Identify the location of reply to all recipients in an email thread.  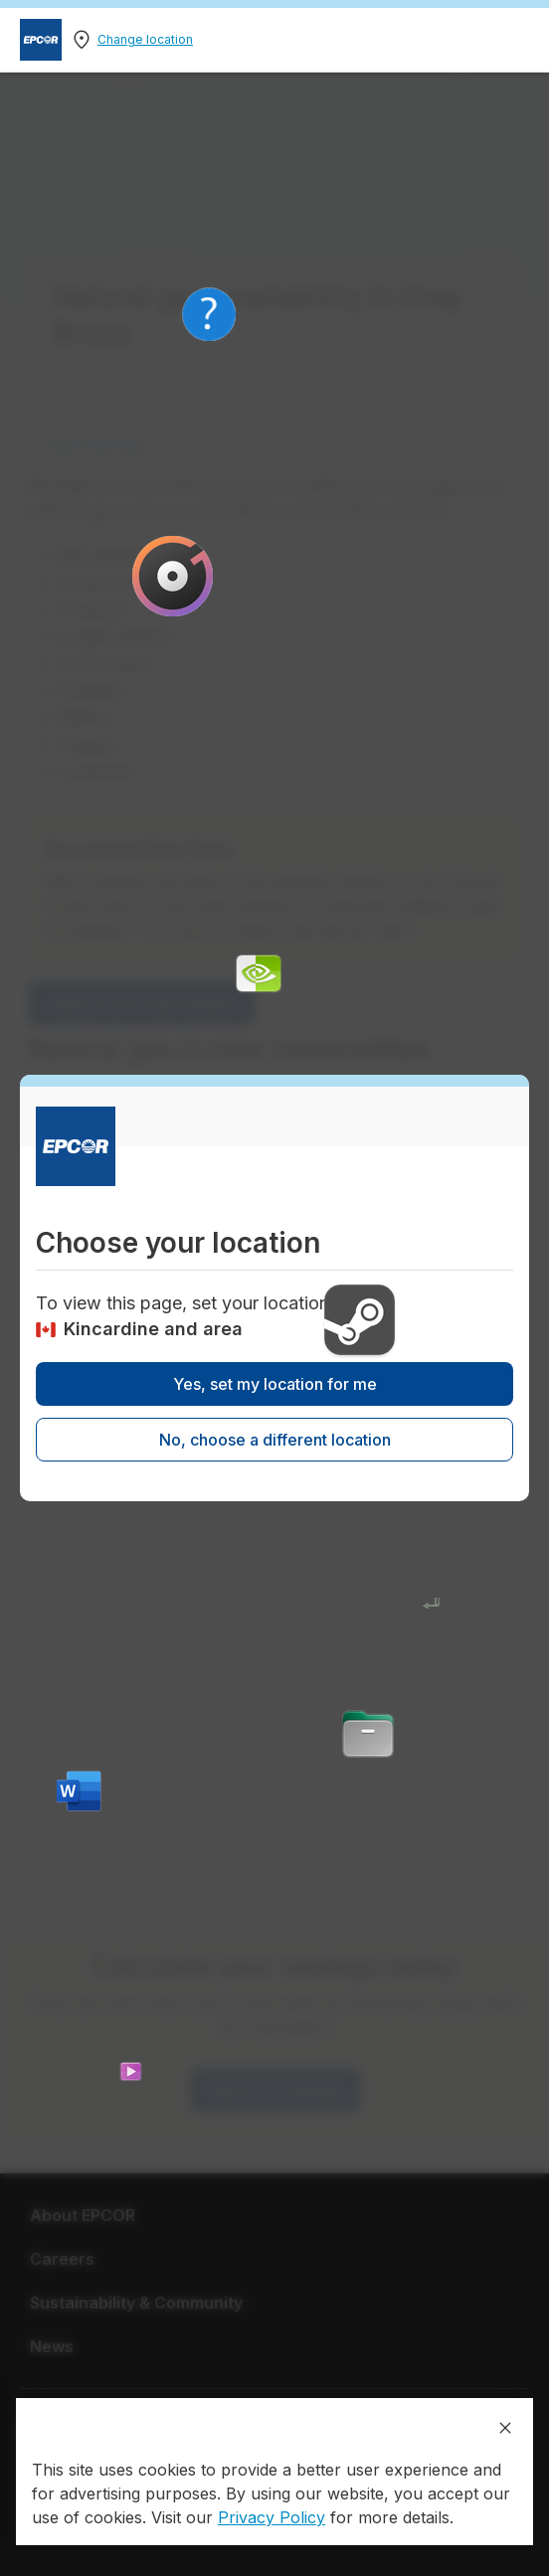
(431, 1602).